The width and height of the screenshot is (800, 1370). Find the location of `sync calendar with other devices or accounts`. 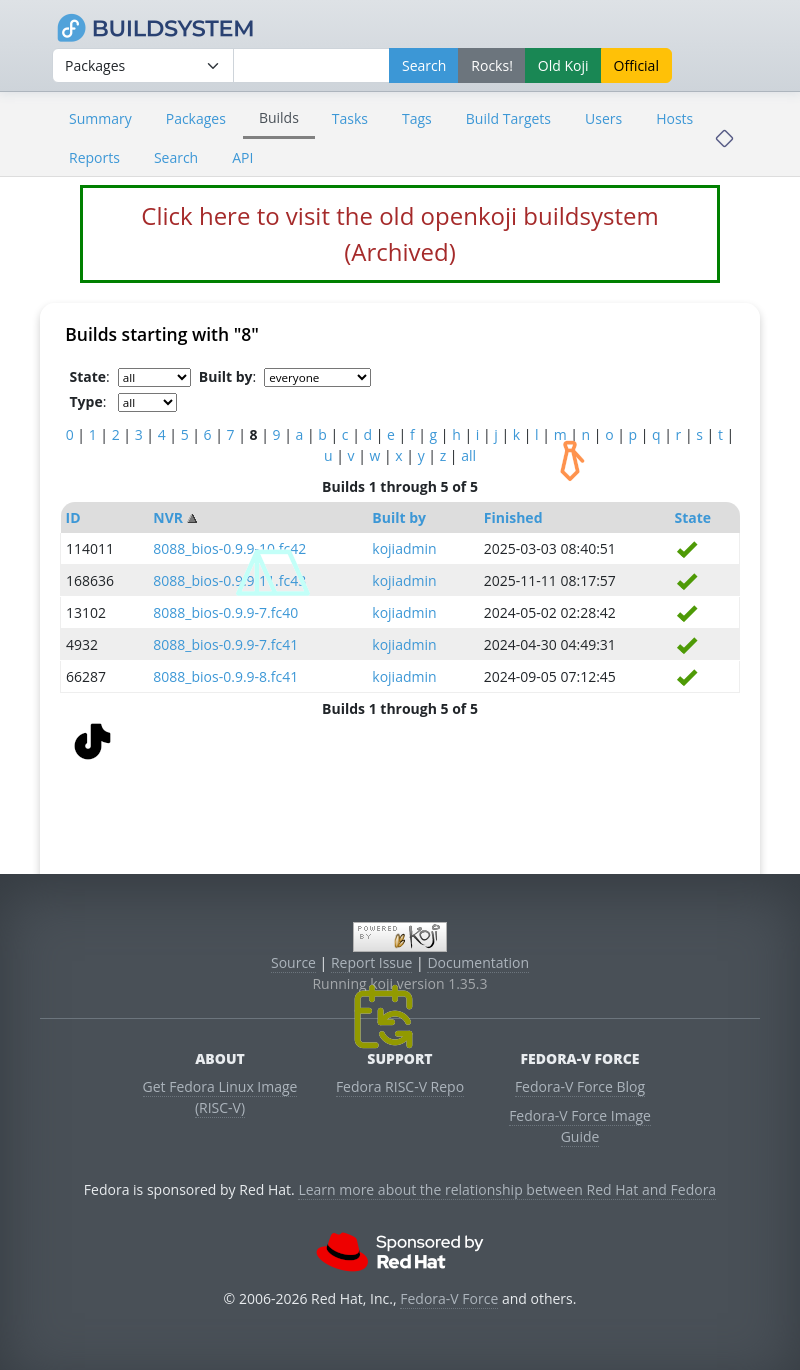

sync calendar with other devices or accounts is located at coordinates (383, 1016).